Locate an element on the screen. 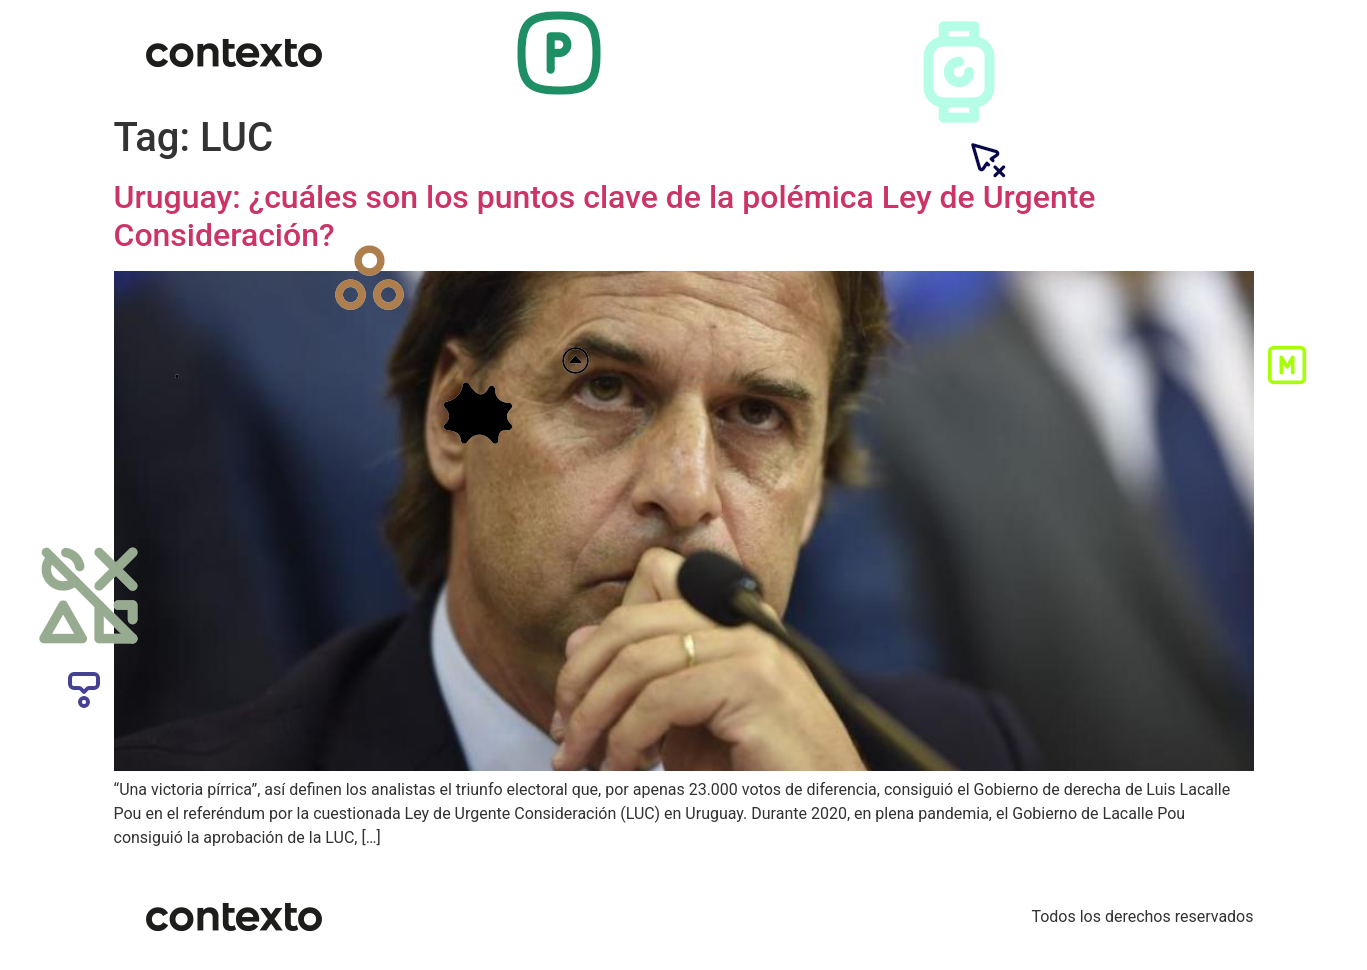 This screenshot has height=970, width=1367. view tooltip or help information is located at coordinates (84, 690).